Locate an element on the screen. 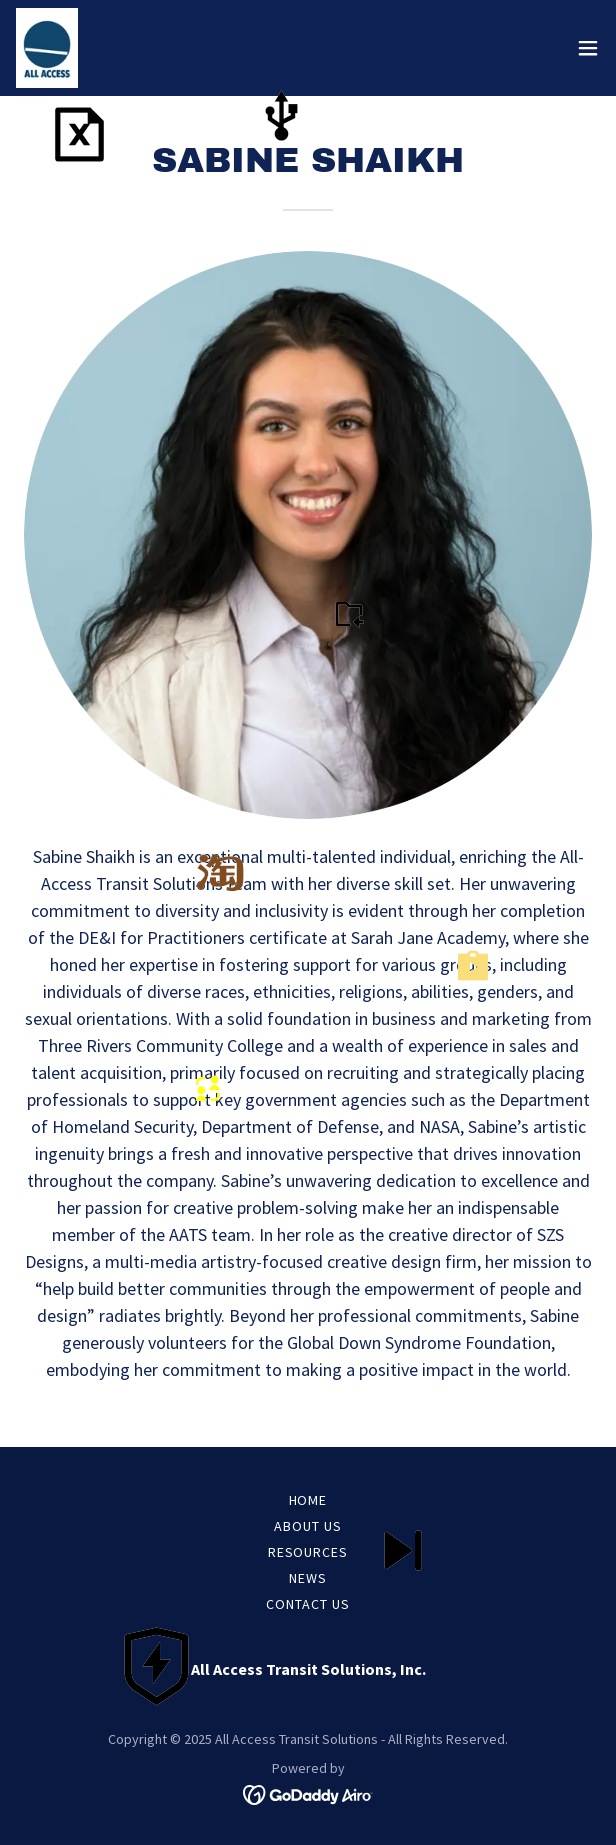 The height and width of the screenshot is (1845, 616). view received files or downloads is located at coordinates (349, 614).